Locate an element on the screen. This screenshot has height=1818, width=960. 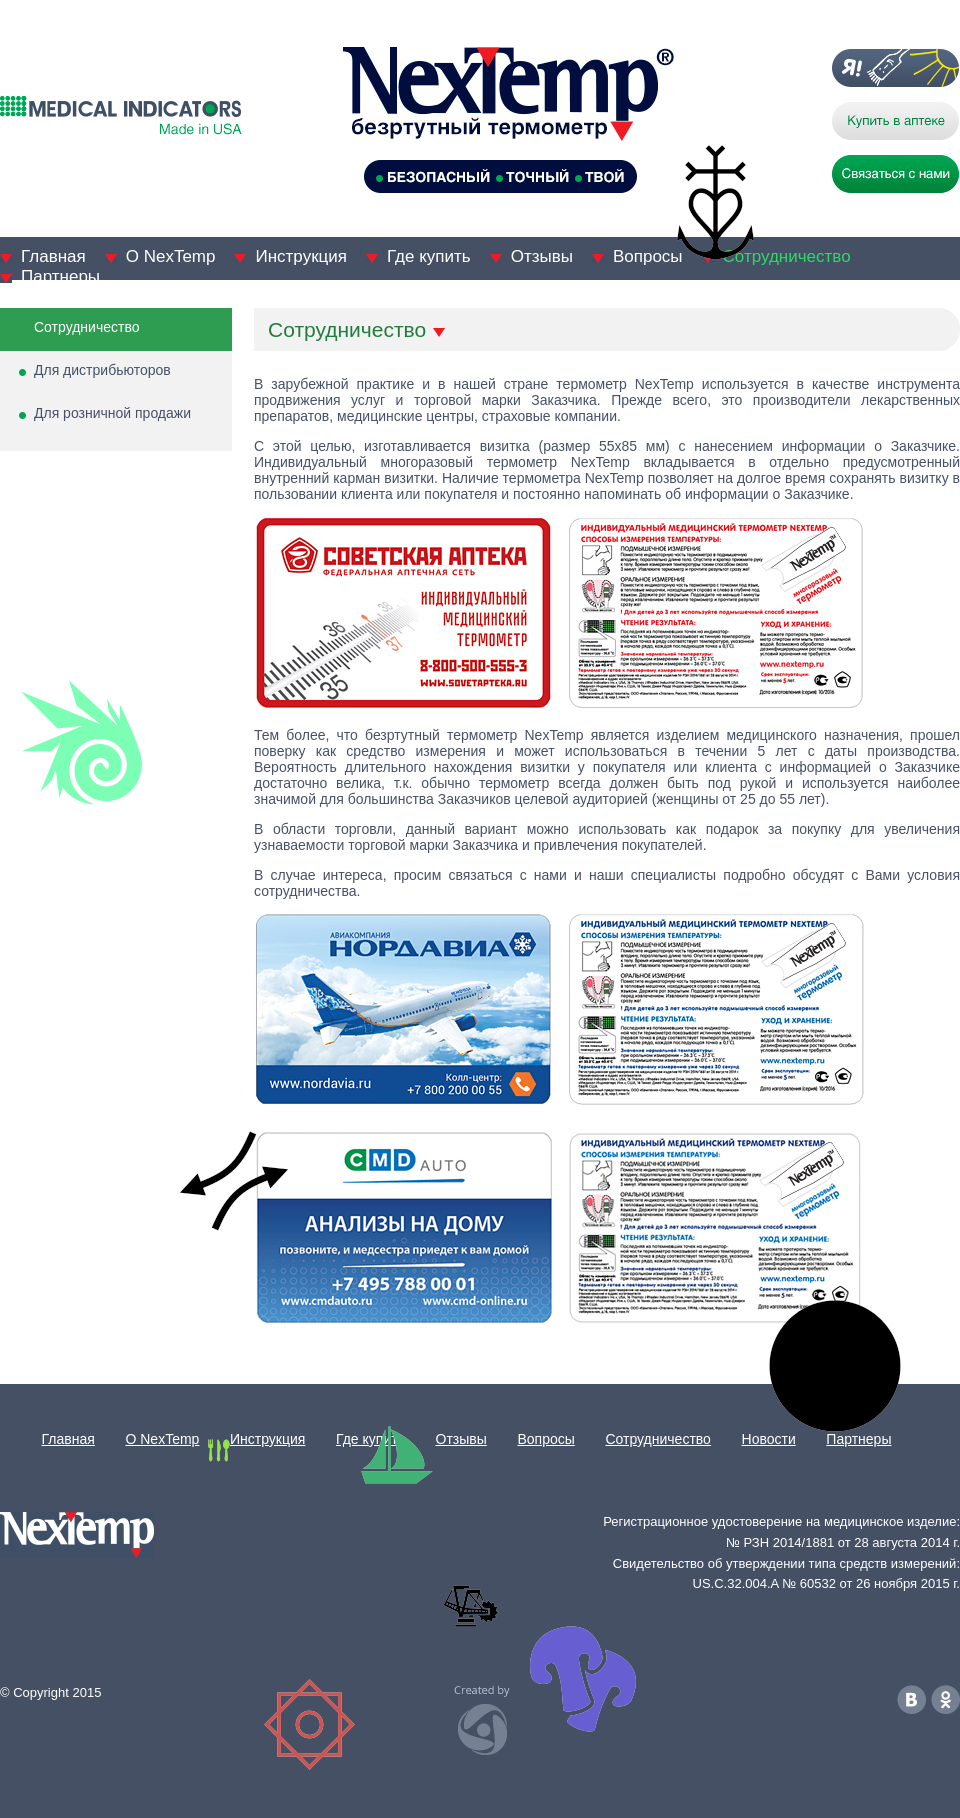
unselected or inactive status indicator is located at coordinates (835, 1366).